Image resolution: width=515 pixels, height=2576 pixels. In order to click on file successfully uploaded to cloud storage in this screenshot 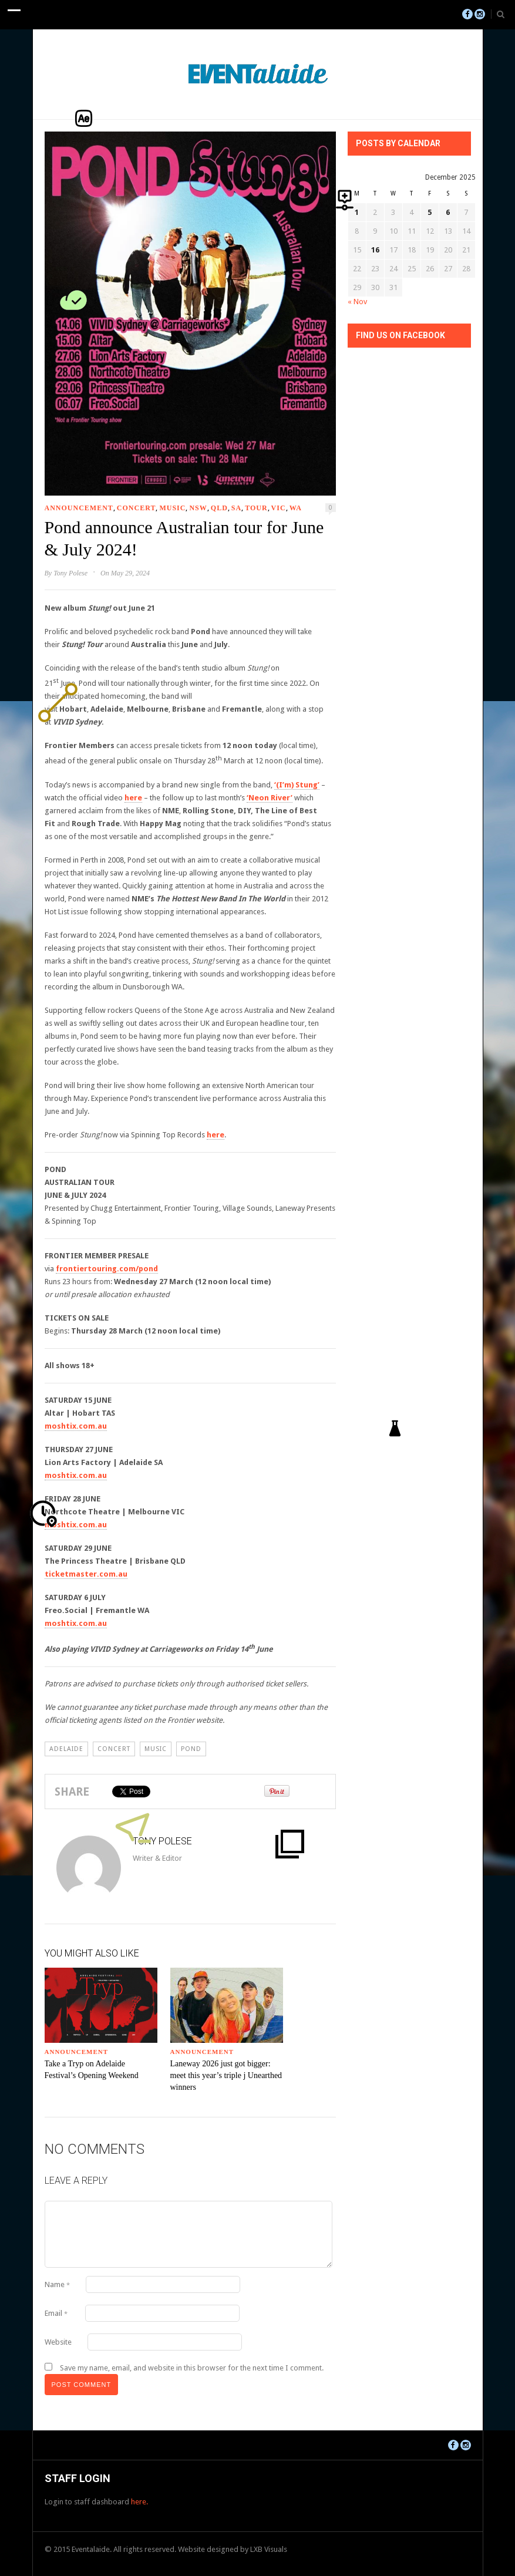, I will do `click(73, 300)`.